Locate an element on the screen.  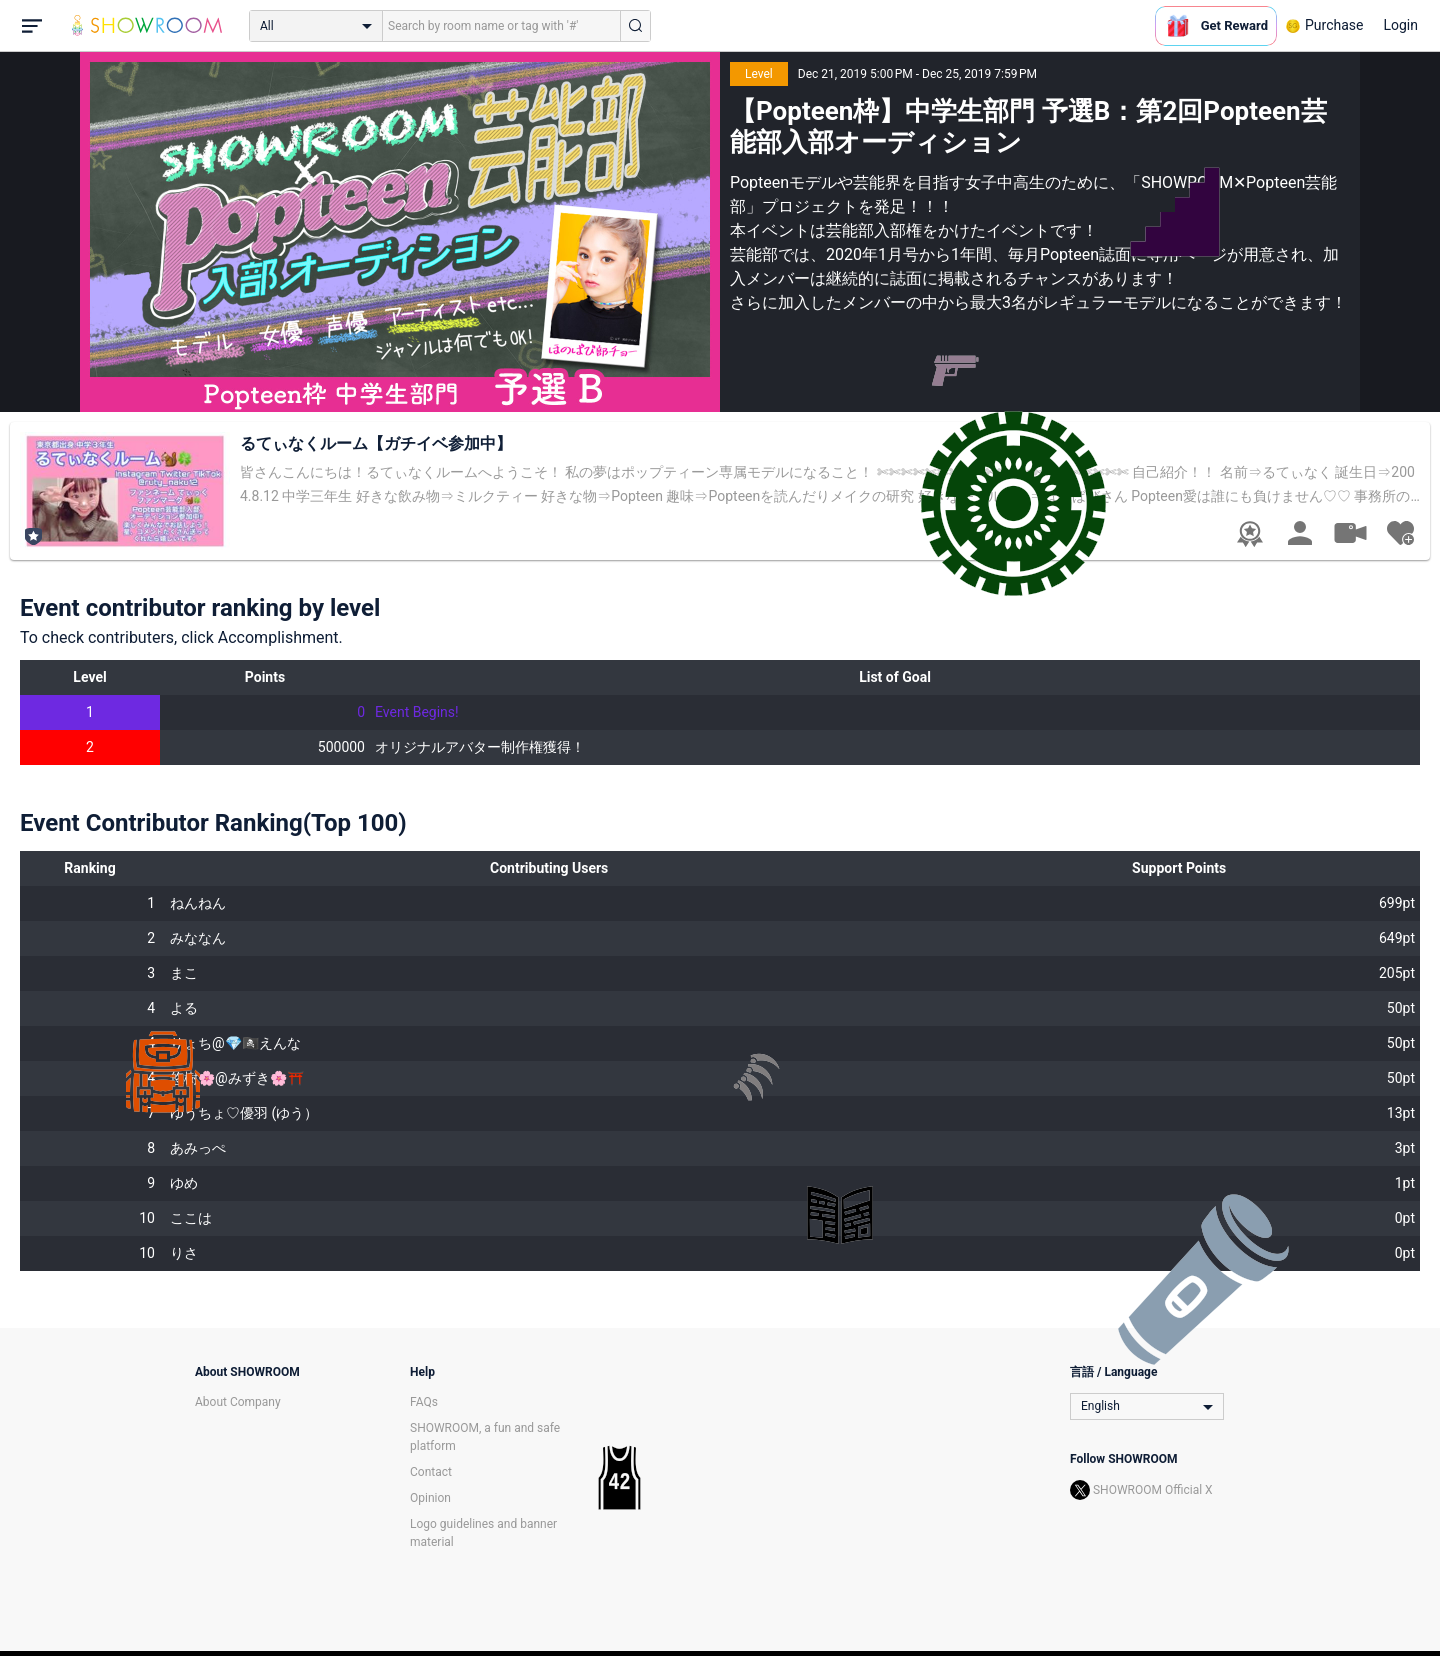
navigate to stairs or stairwell is located at coordinates (1175, 212).